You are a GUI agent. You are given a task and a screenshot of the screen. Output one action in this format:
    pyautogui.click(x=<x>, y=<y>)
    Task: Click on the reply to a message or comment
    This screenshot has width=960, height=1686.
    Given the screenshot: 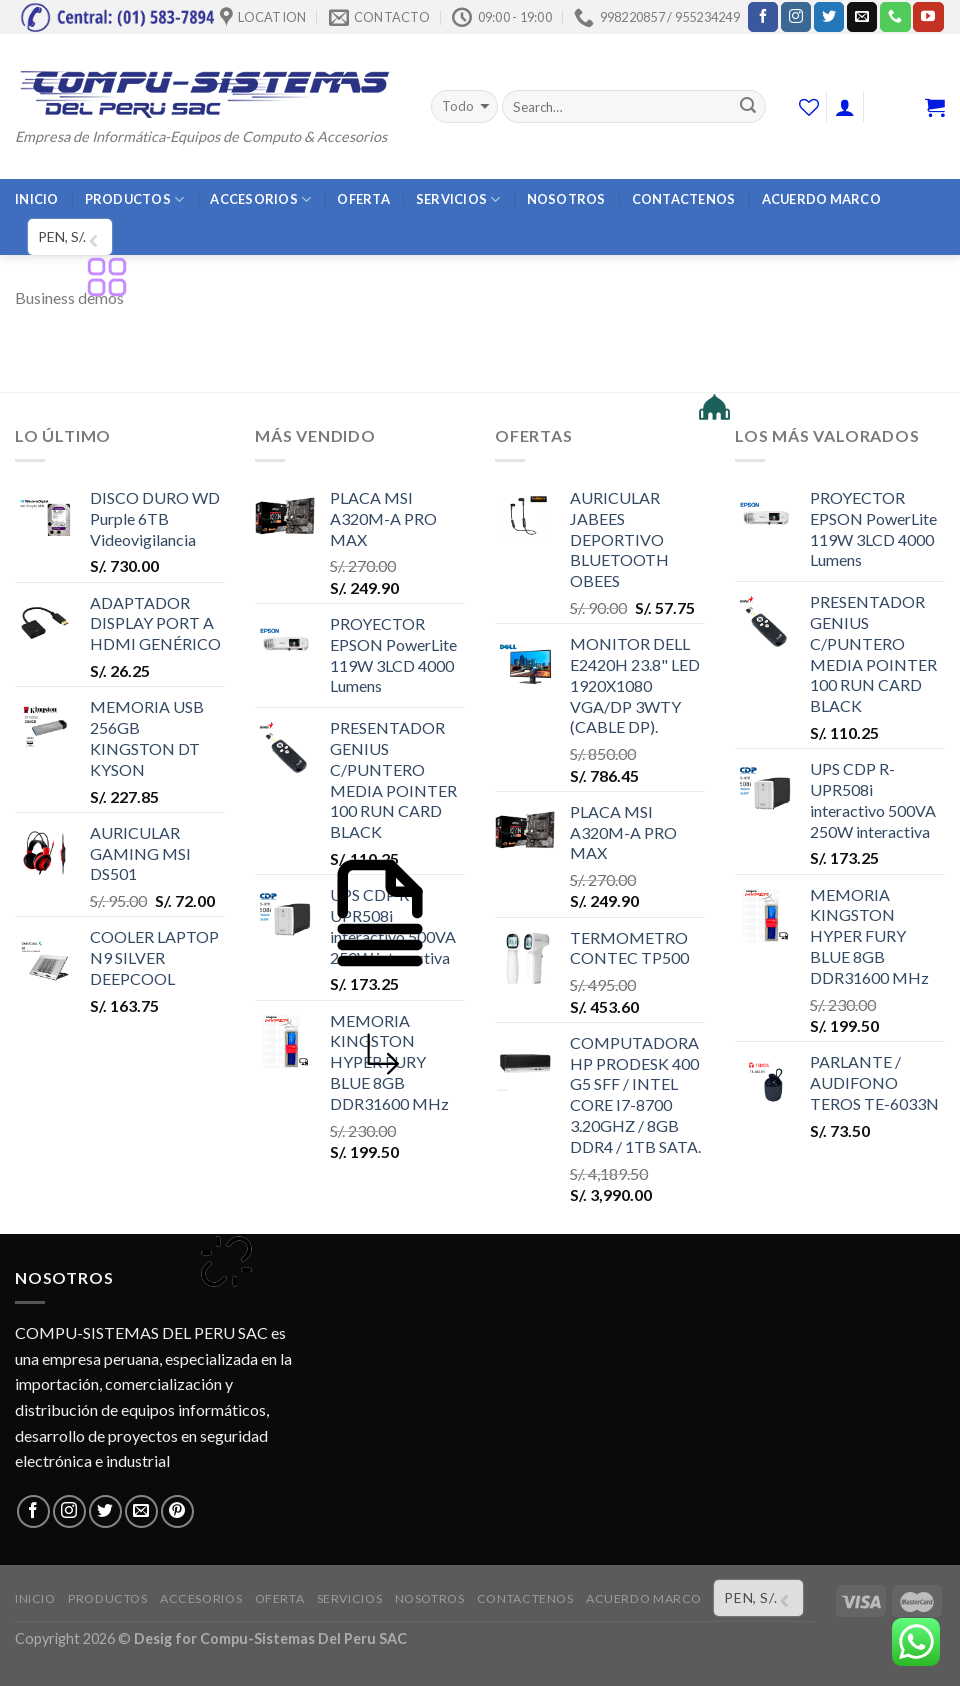 What is the action you would take?
    pyautogui.click(x=380, y=1054)
    